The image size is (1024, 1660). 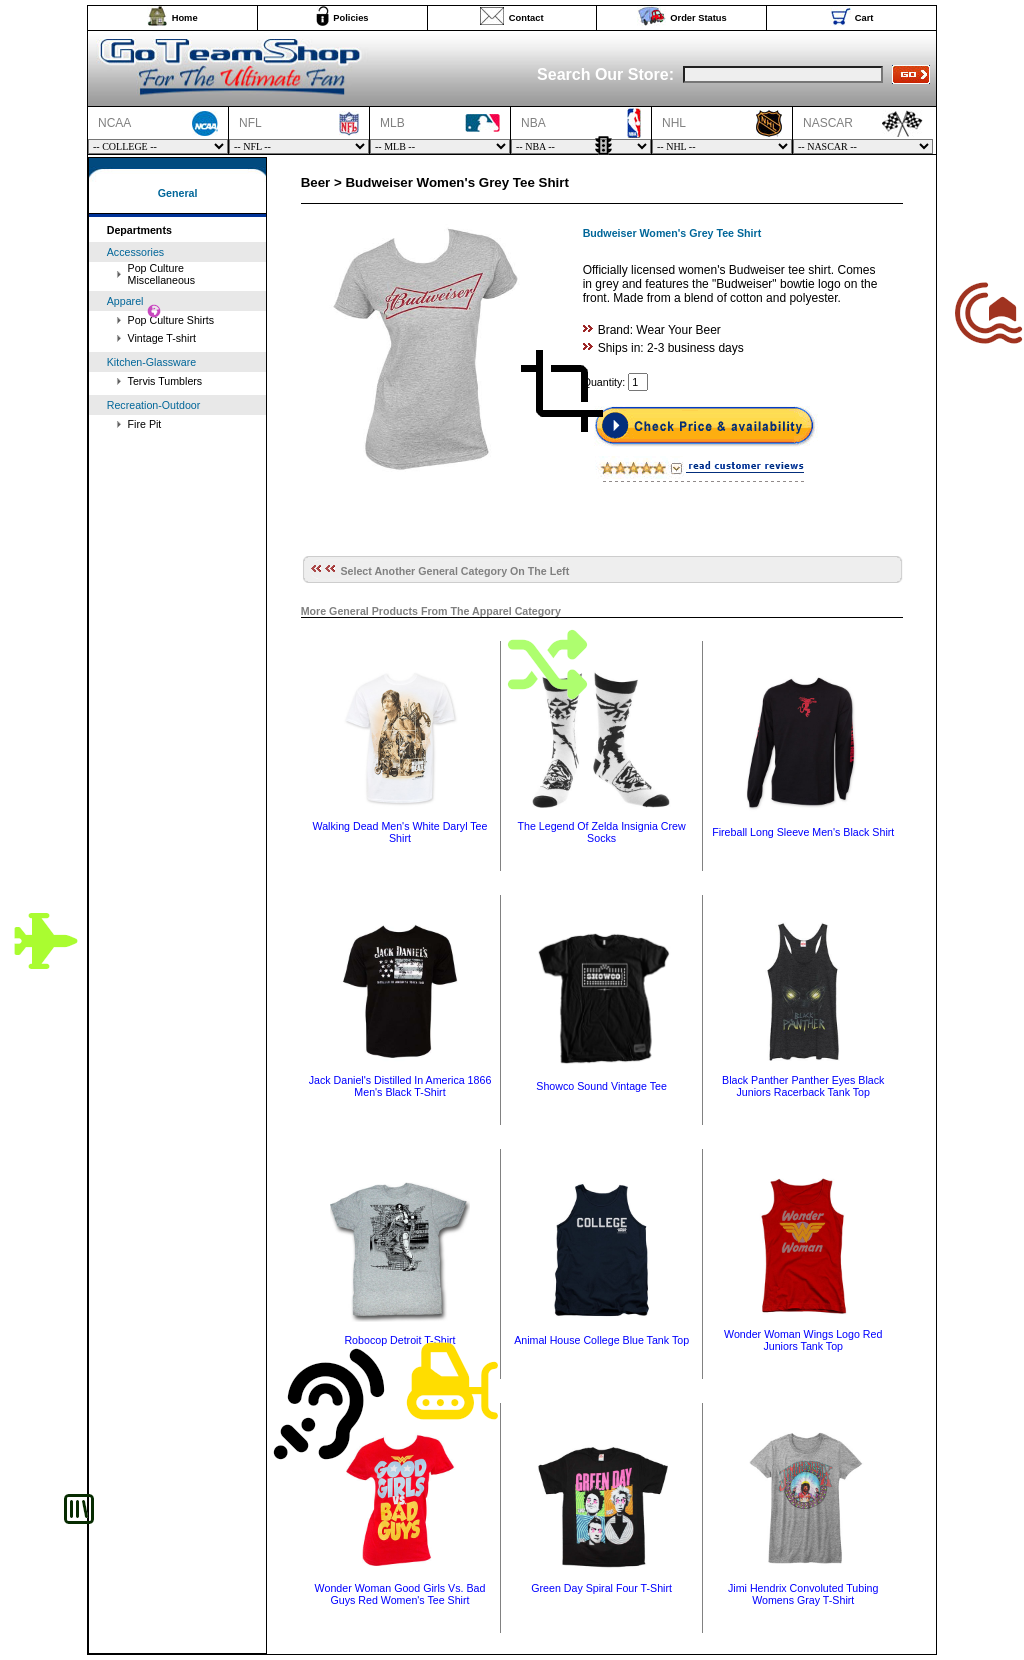 What do you see at coordinates (989, 313) in the screenshot?
I see `indicates tsunami or flood warning for residential area` at bounding box center [989, 313].